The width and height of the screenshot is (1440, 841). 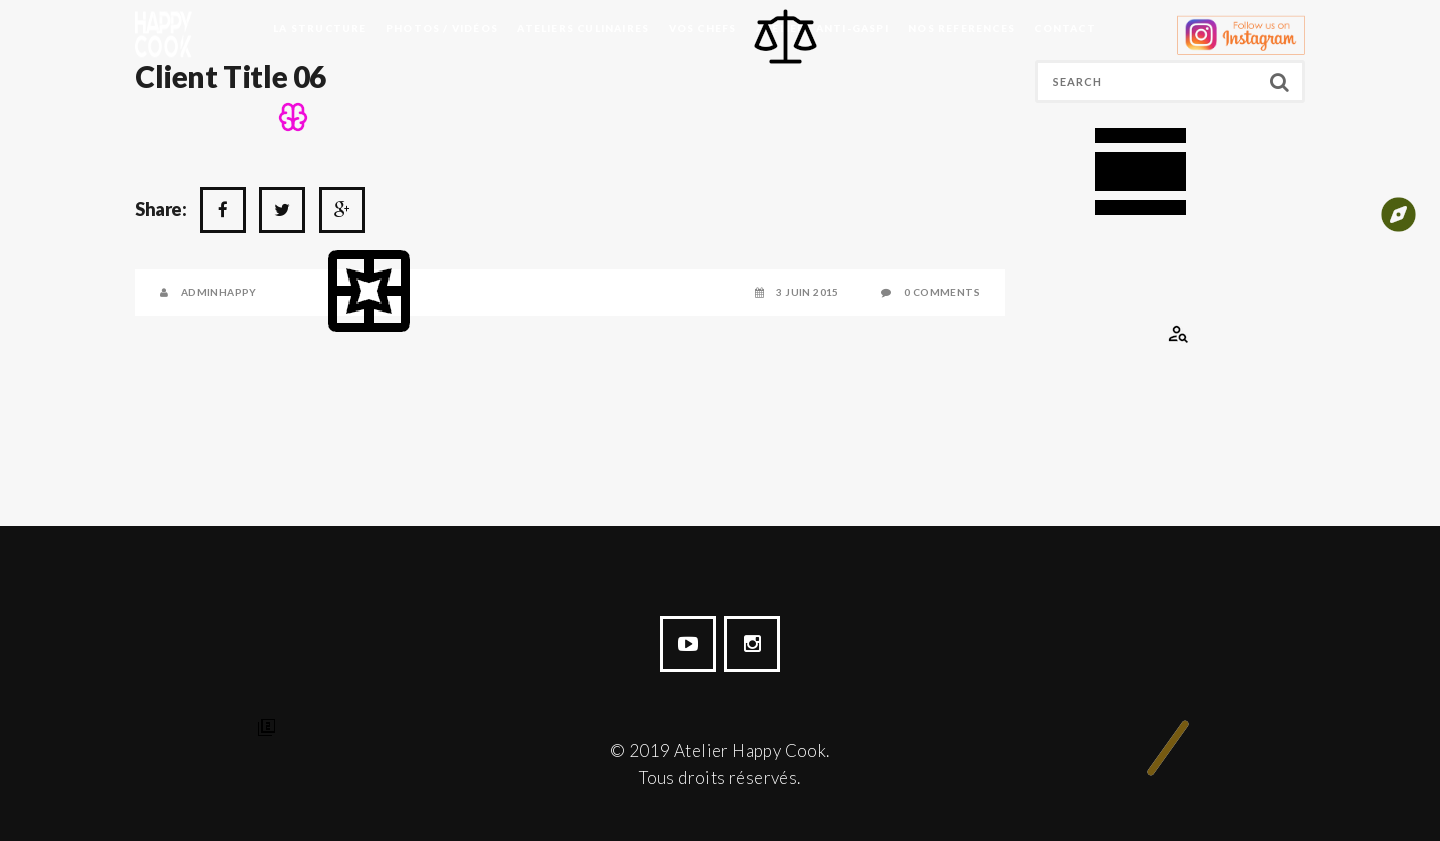 I want to click on select or apply filter number 2, so click(x=266, y=727).